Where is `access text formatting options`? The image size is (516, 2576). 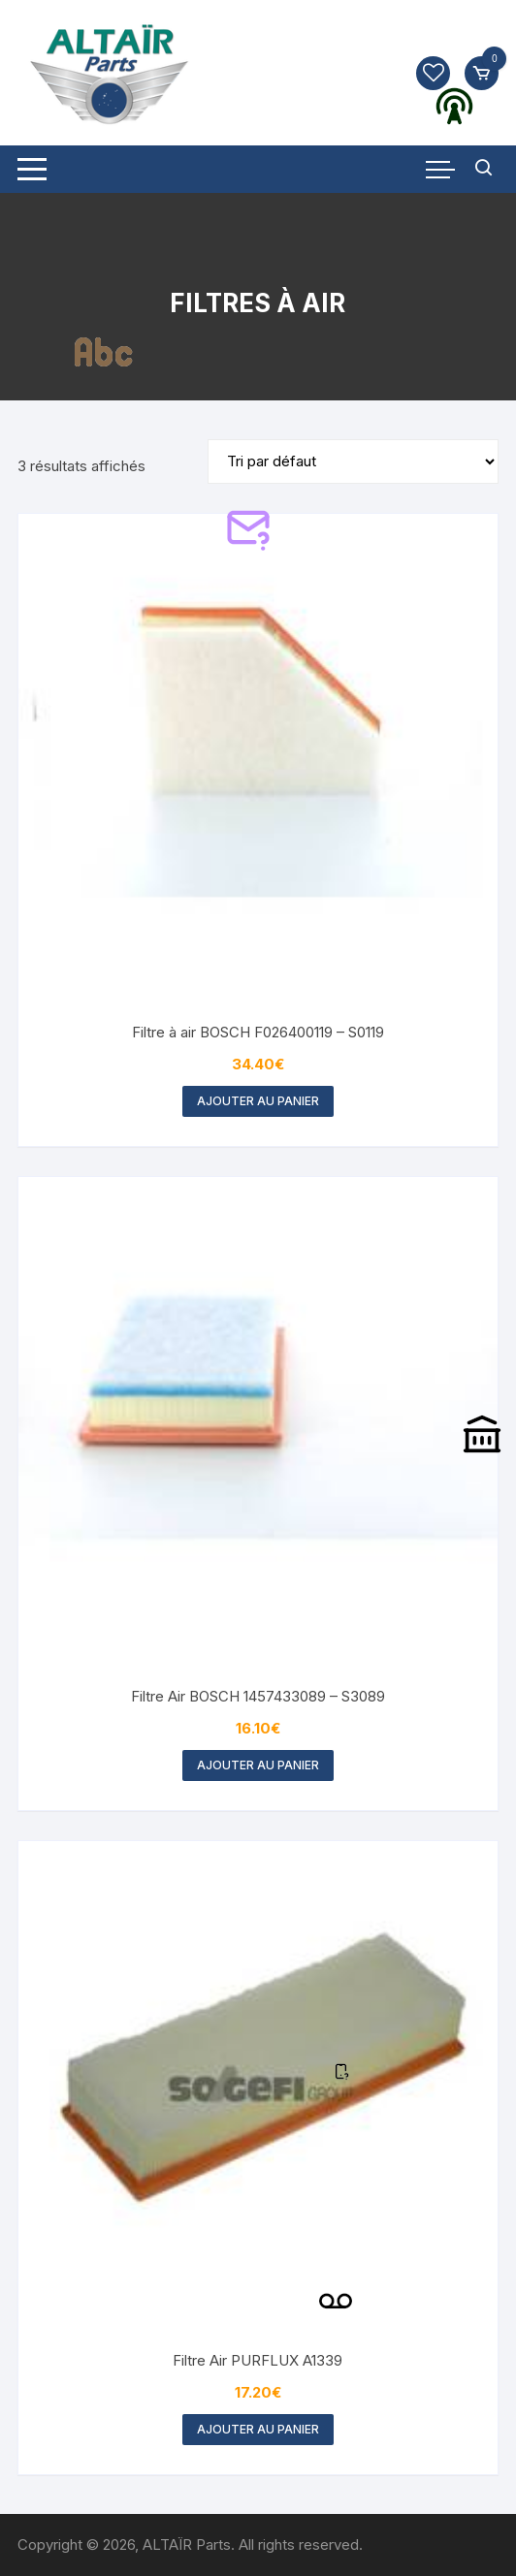
access text formatting options is located at coordinates (104, 352).